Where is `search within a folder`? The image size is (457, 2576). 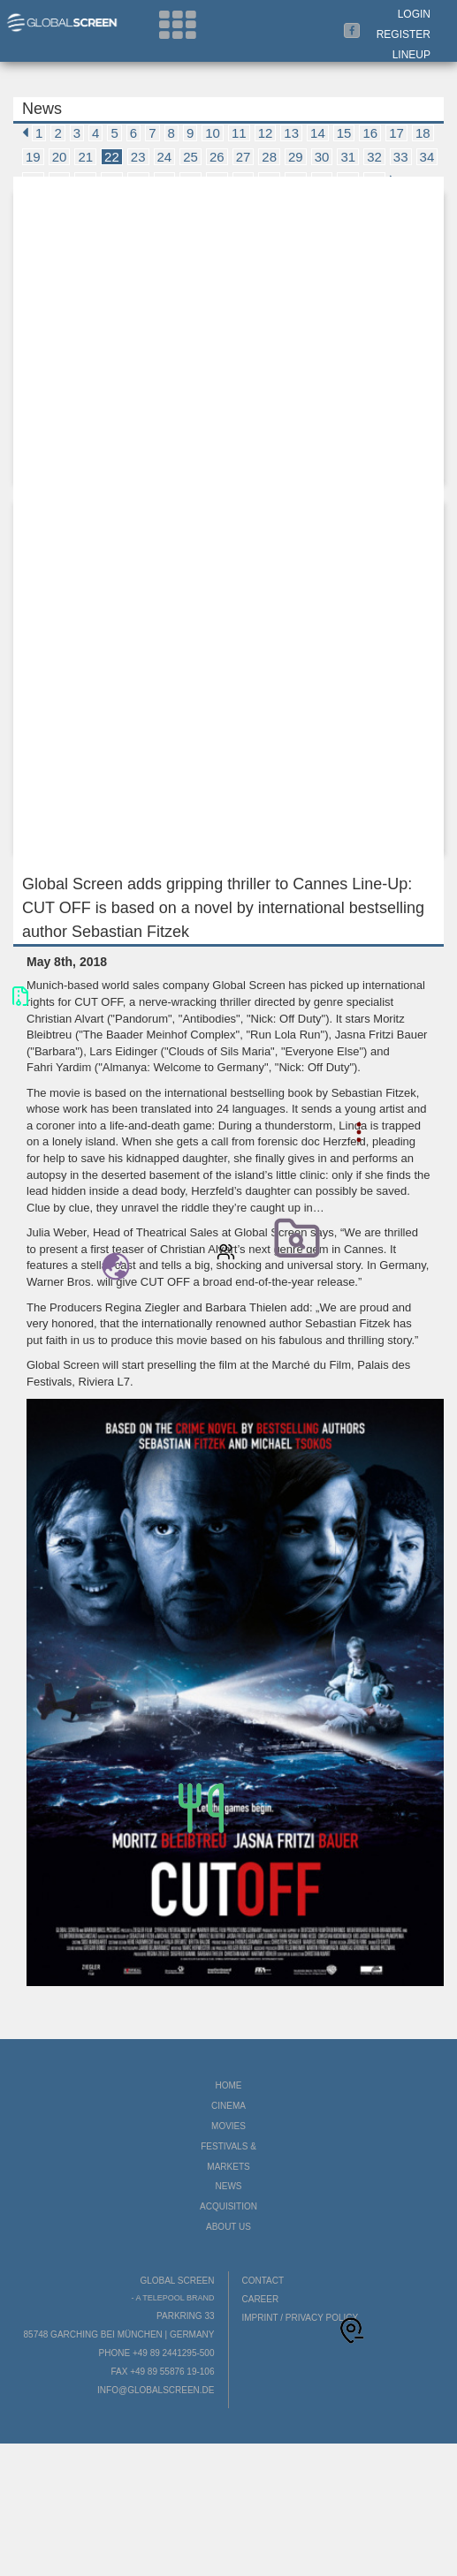 search within a folder is located at coordinates (297, 1239).